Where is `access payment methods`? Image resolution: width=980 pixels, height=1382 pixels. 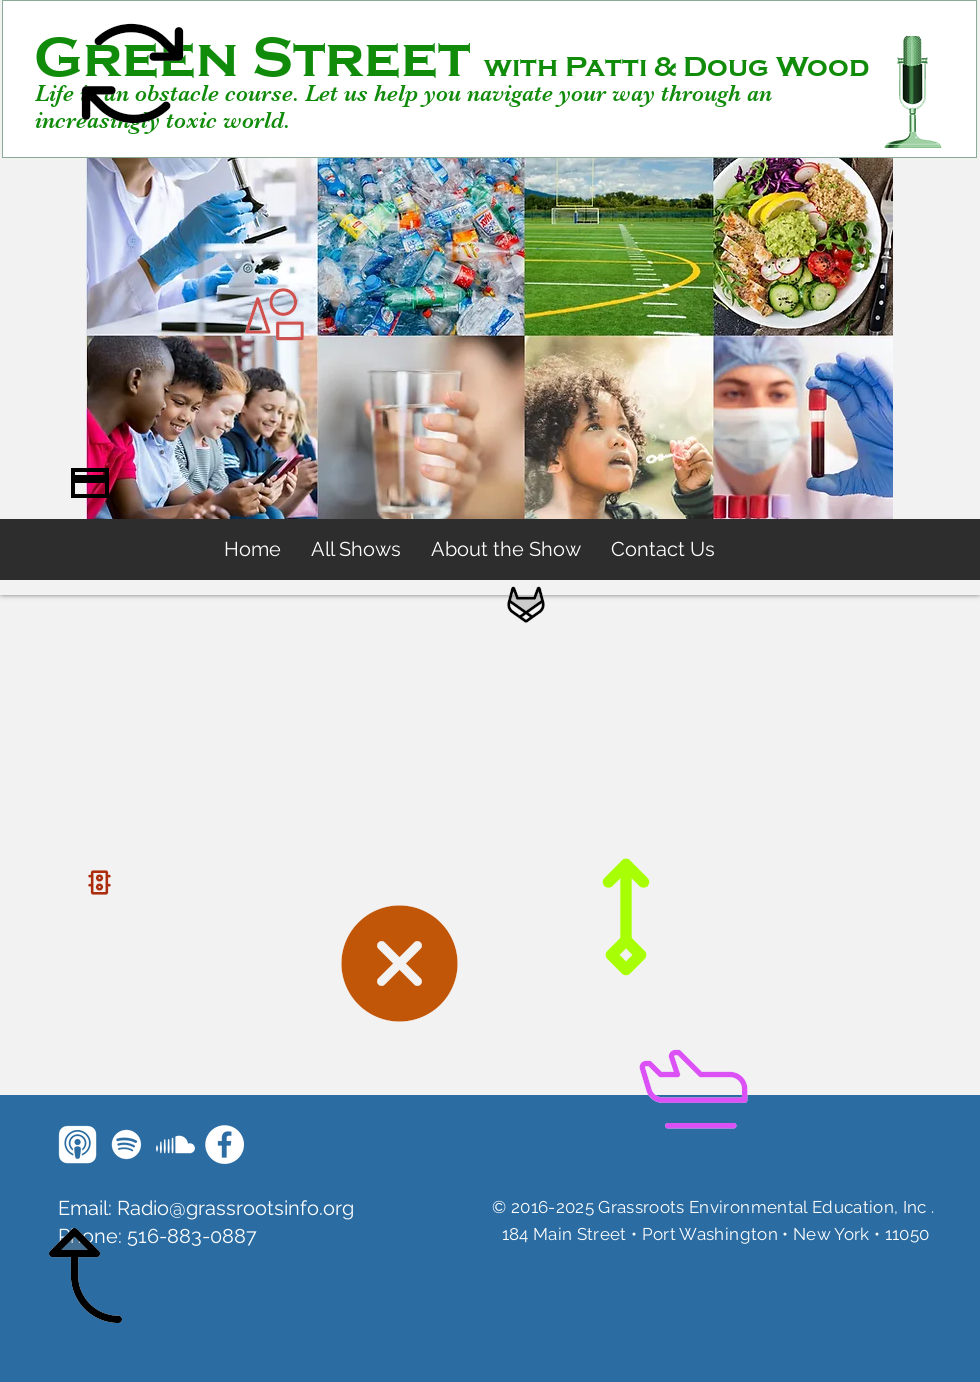
access payment methods is located at coordinates (90, 483).